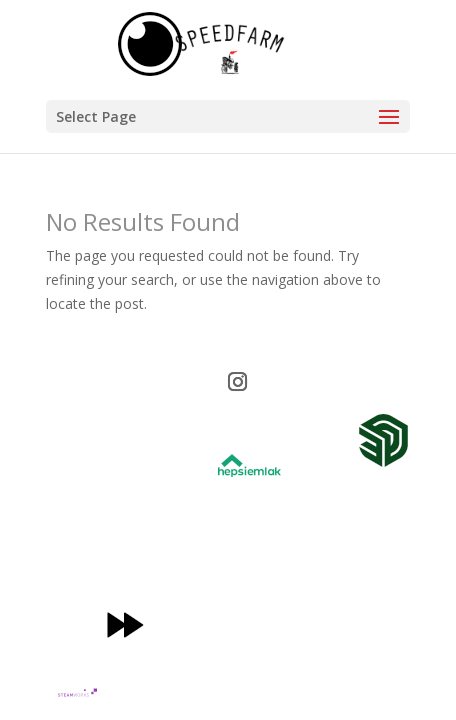 This screenshot has width=456, height=720. Describe the element at coordinates (150, 44) in the screenshot. I see `open insomnia api client` at that location.